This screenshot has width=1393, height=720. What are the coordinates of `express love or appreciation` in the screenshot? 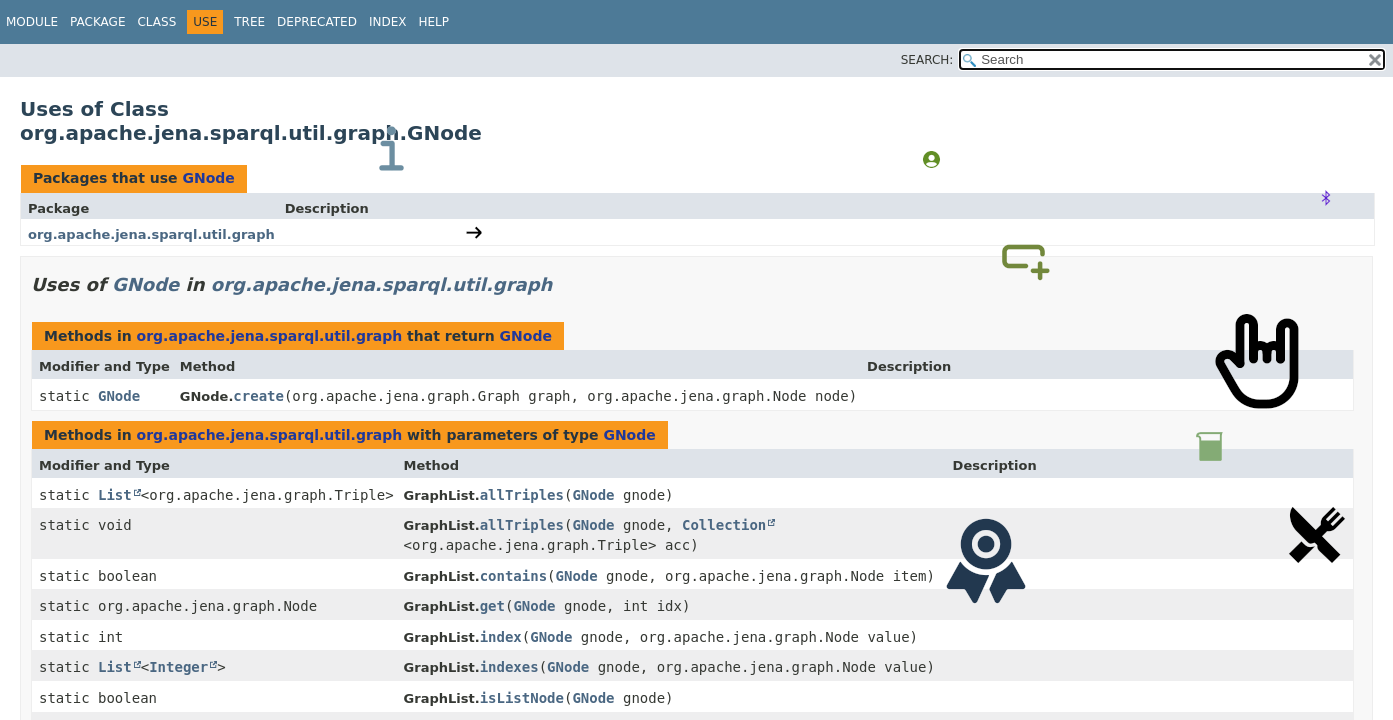 It's located at (1258, 359).